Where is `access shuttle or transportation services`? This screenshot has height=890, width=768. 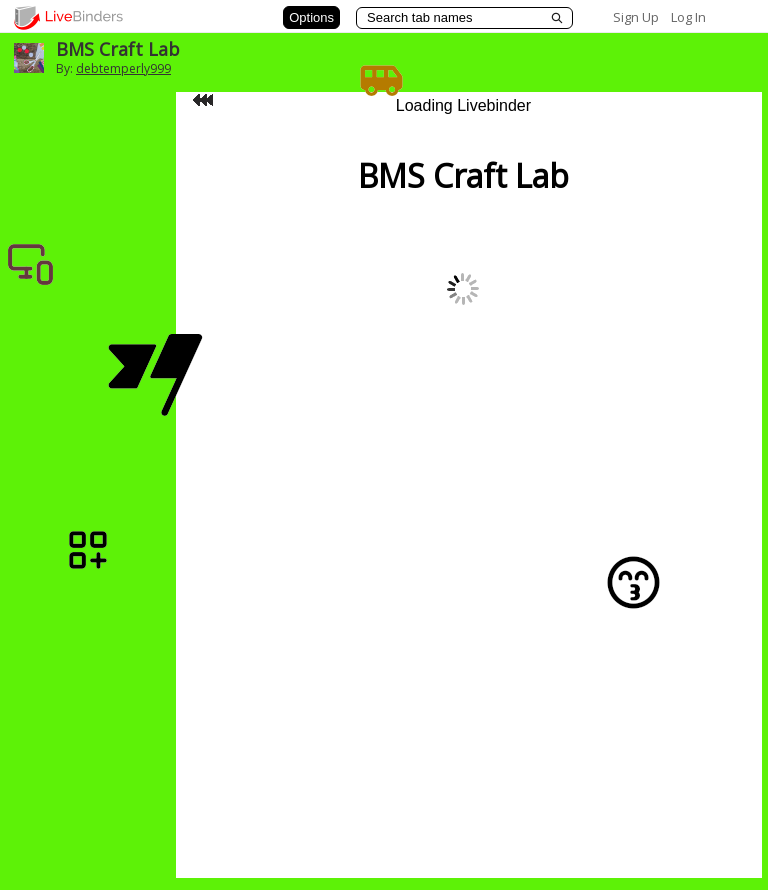 access shuttle or transportation services is located at coordinates (381, 79).